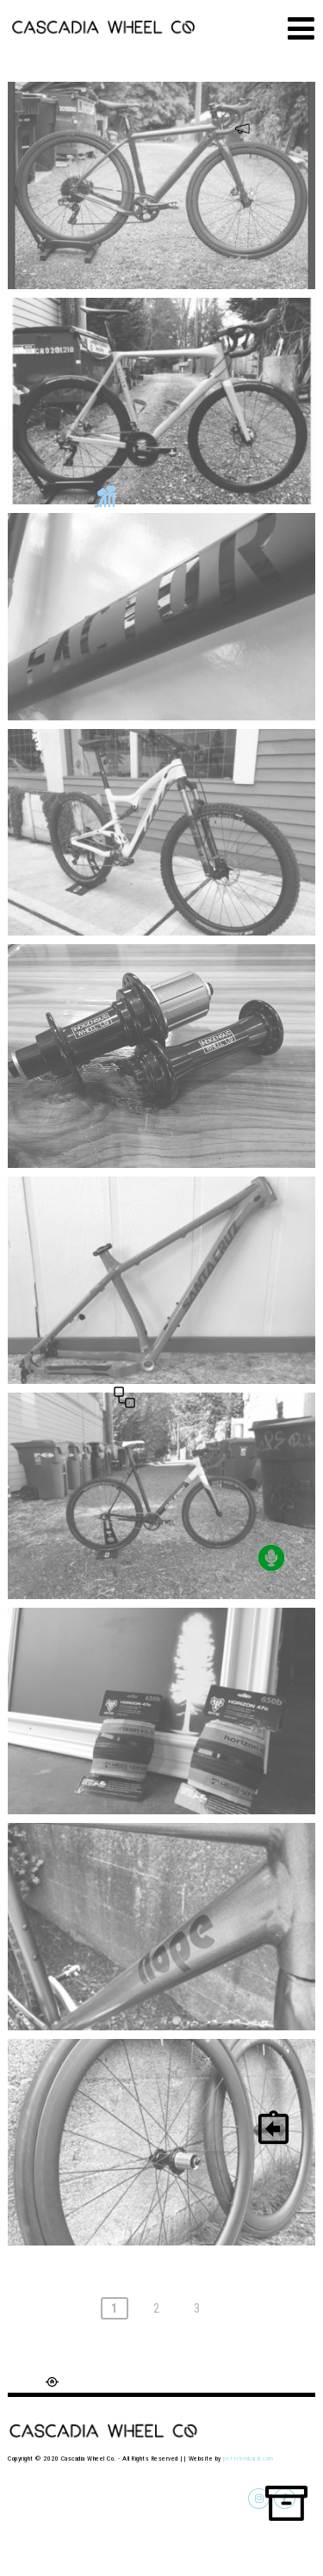  What do you see at coordinates (242, 128) in the screenshot?
I see `make an announcement or broadcast` at bounding box center [242, 128].